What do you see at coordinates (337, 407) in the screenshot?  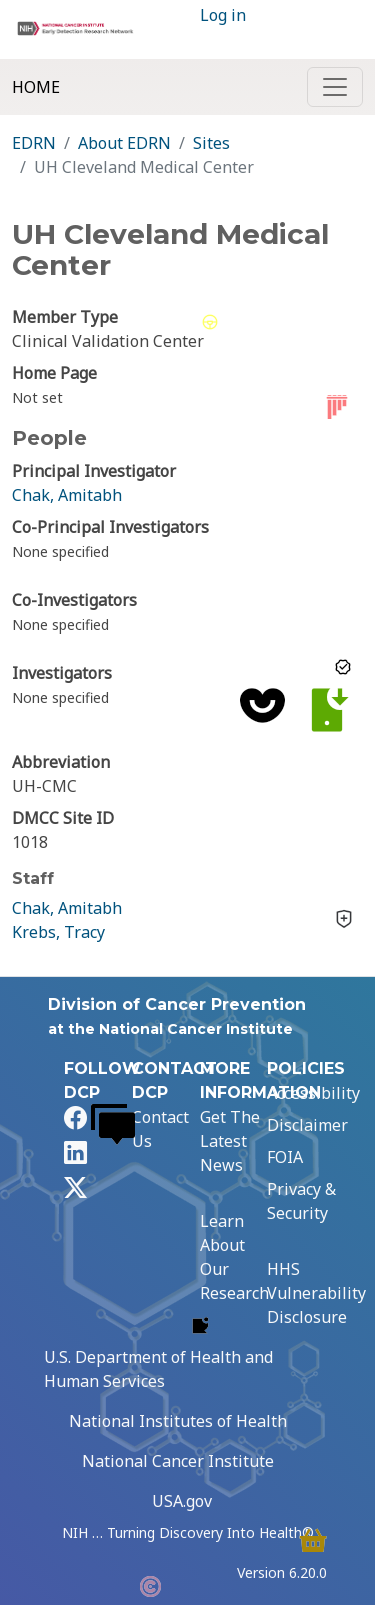 I see `pytest testing framework logo` at bounding box center [337, 407].